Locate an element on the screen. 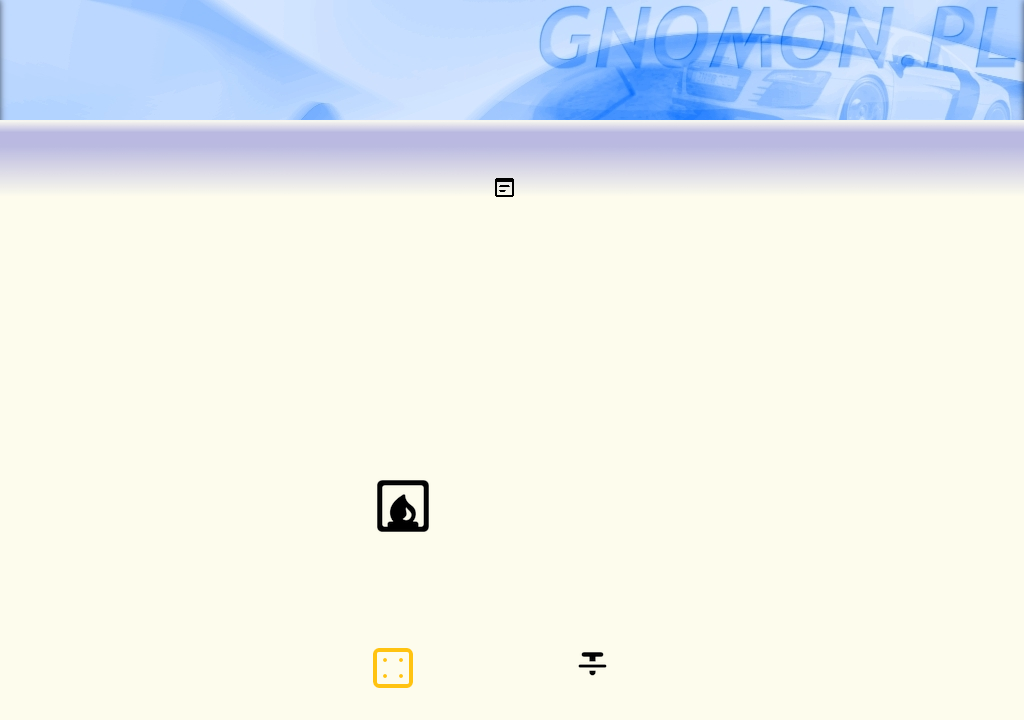 The height and width of the screenshot is (720, 1024). randomize or shuffle content is located at coordinates (393, 668).